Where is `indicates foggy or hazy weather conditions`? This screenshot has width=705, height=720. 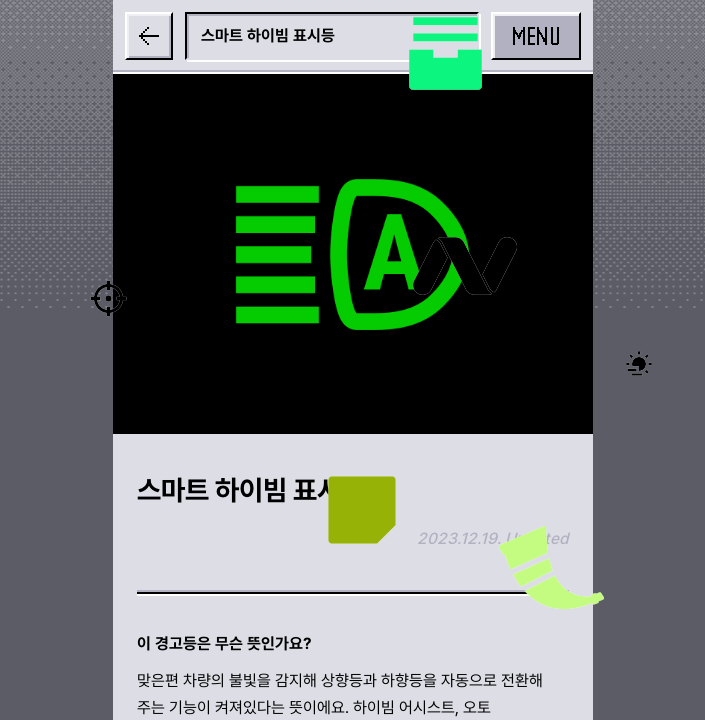
indicates foggy or hazy weather conditions is located at coordinates (639, 364).